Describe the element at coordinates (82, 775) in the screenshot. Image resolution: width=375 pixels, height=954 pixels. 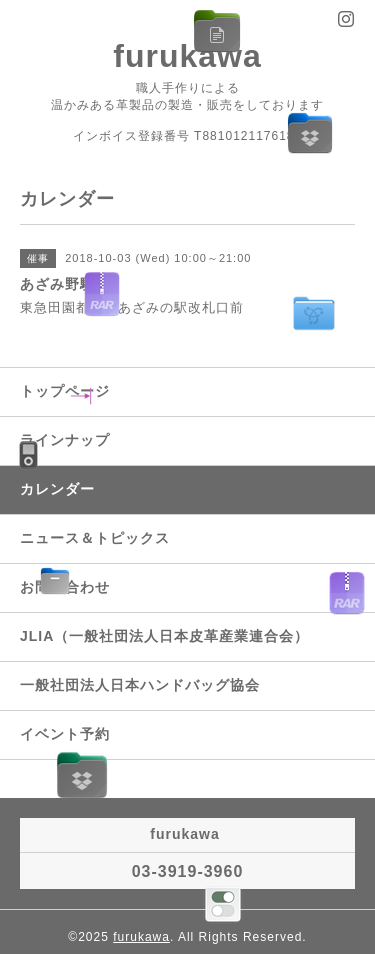
I see `open dropbox synced folder` at that location.